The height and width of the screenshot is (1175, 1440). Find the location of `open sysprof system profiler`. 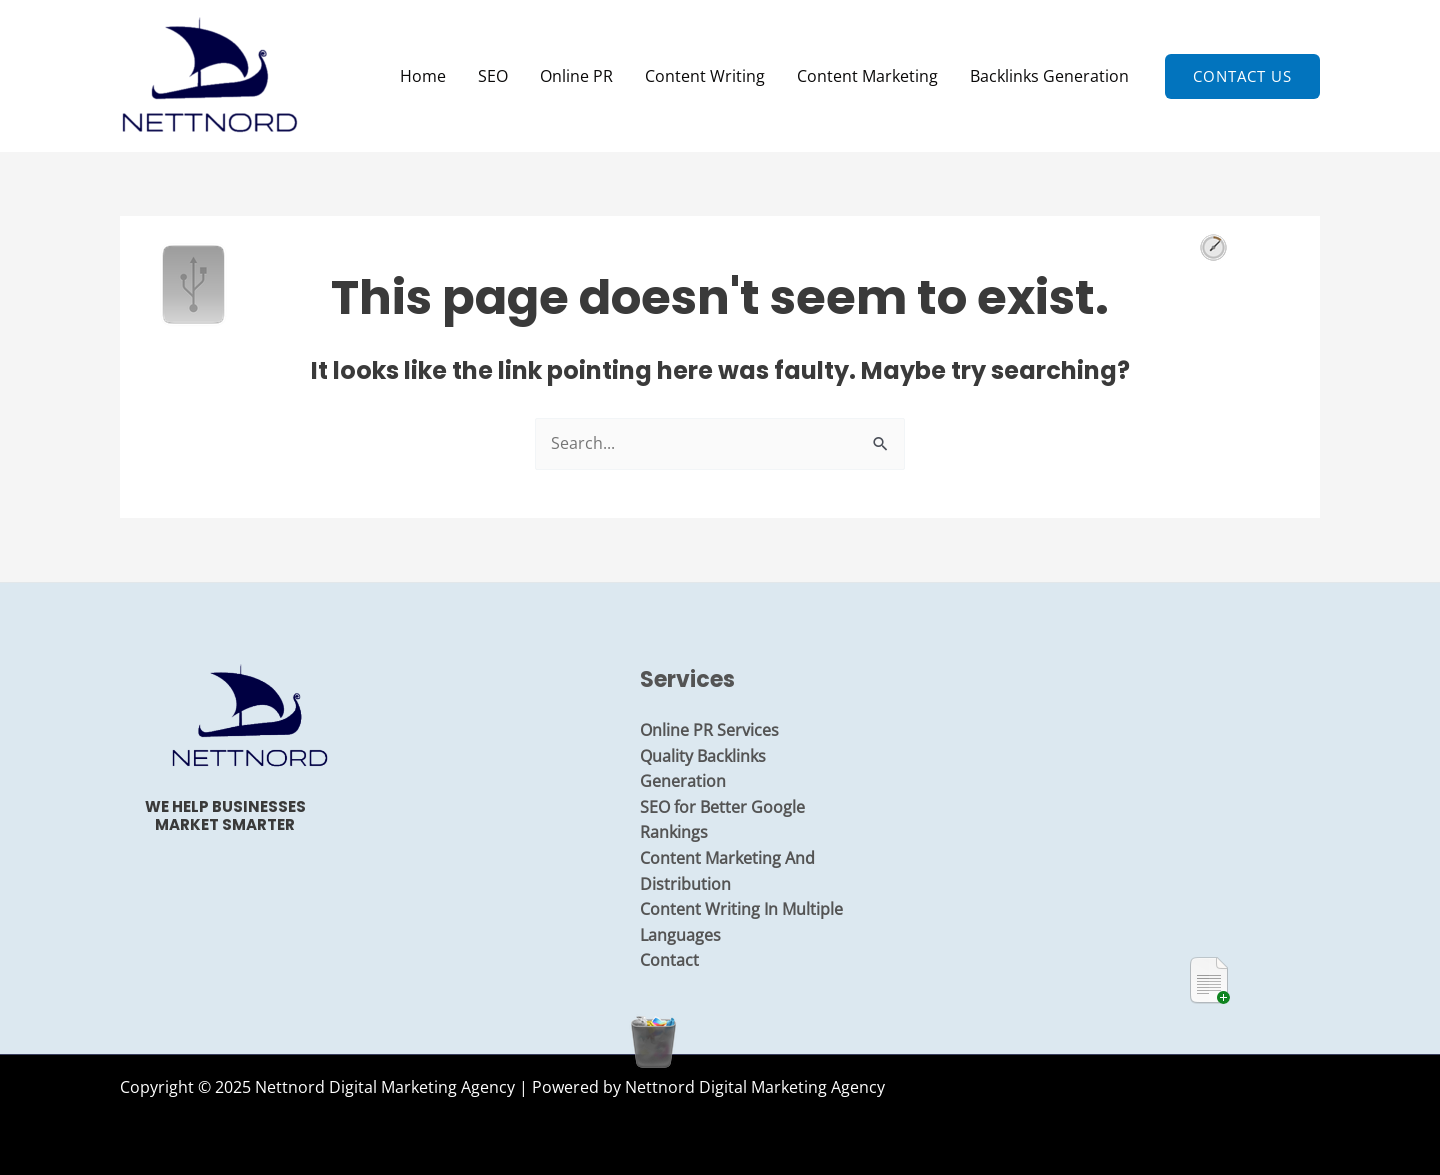

open sysprof system profiler is located at coordinates (1213, 247).